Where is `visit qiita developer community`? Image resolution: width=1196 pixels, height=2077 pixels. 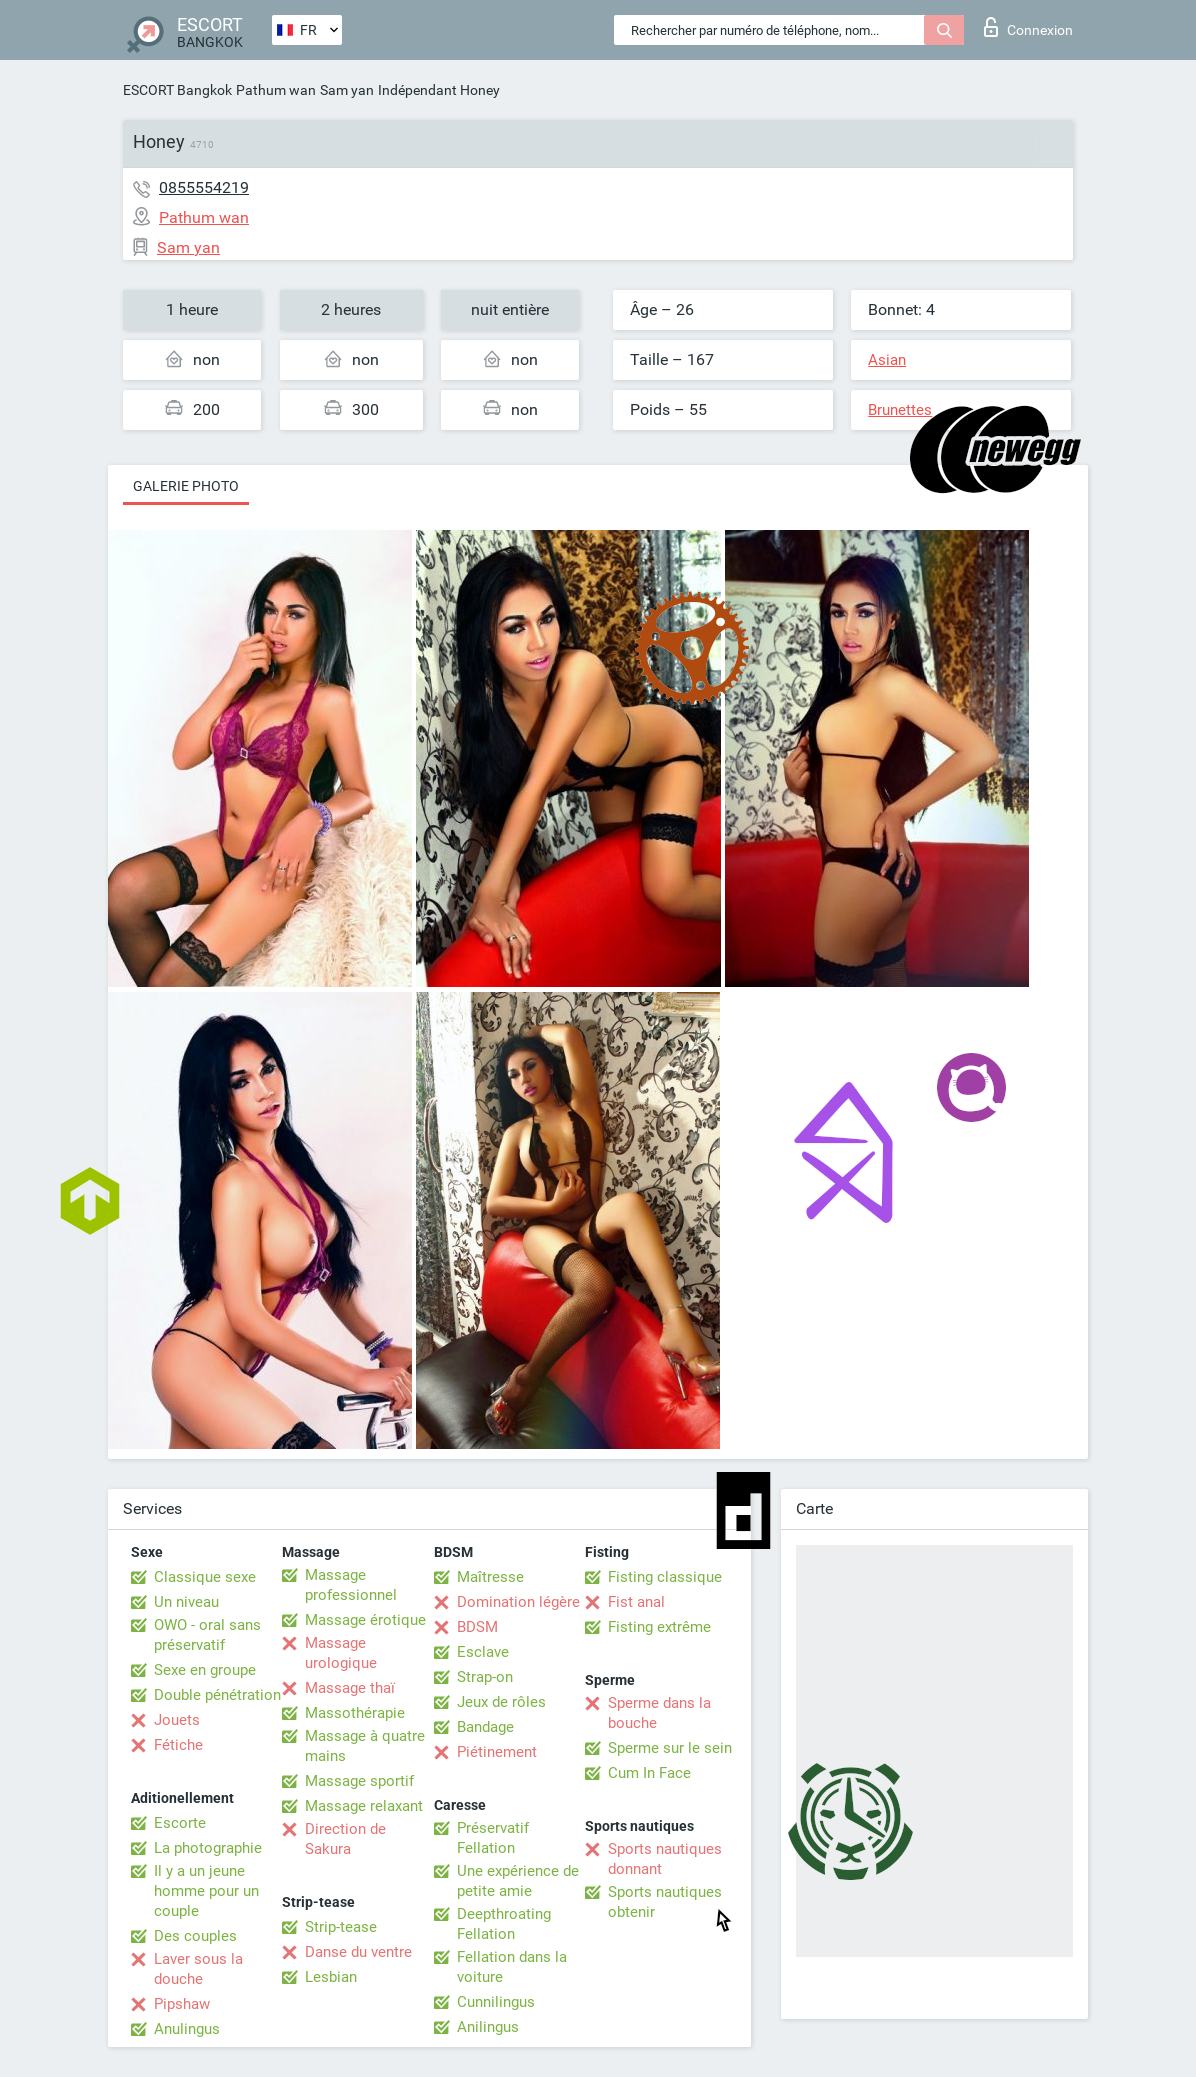
visit qiita developer community is located at coordinates (971, 1087).